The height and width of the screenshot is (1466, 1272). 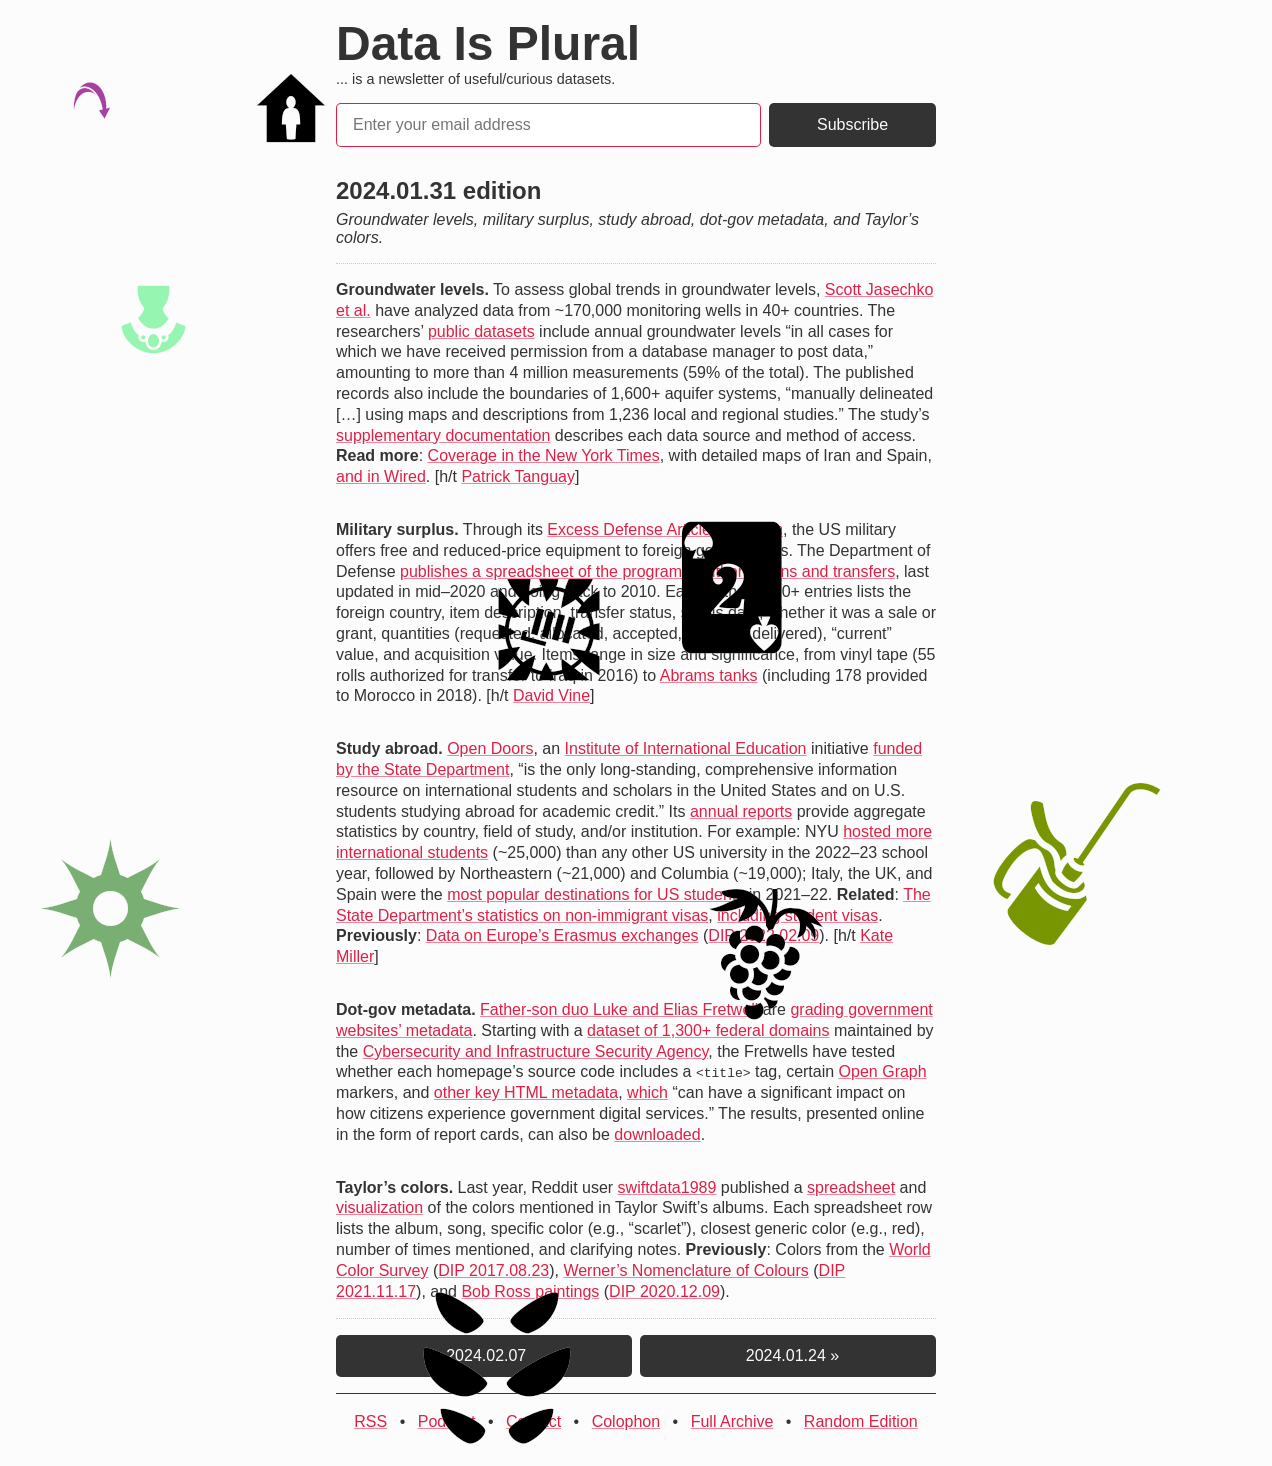 What do you see at coordinates (497, 1368) in the screenshot?
I see `activate hunter vision or tracking mode` at bounding box center [497, 1368].